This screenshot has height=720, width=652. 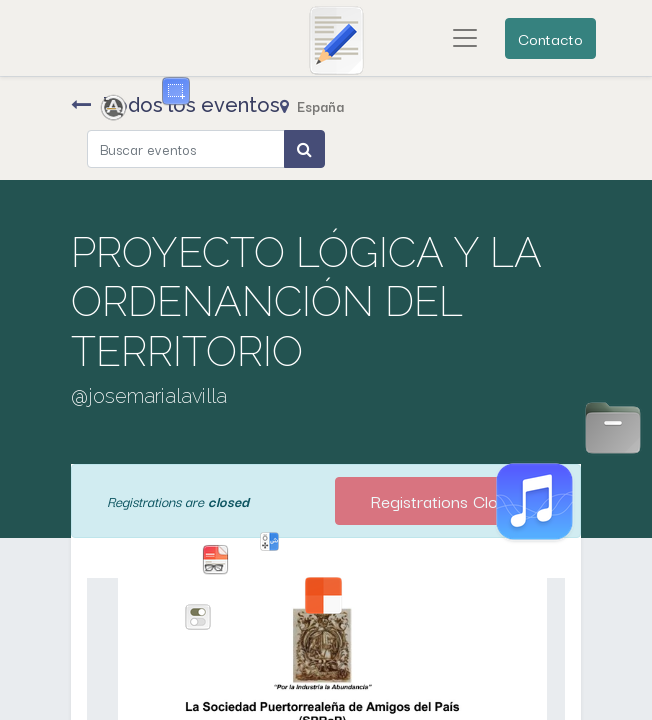 I want to click on take a screenshot, so click(x=176, y=91).